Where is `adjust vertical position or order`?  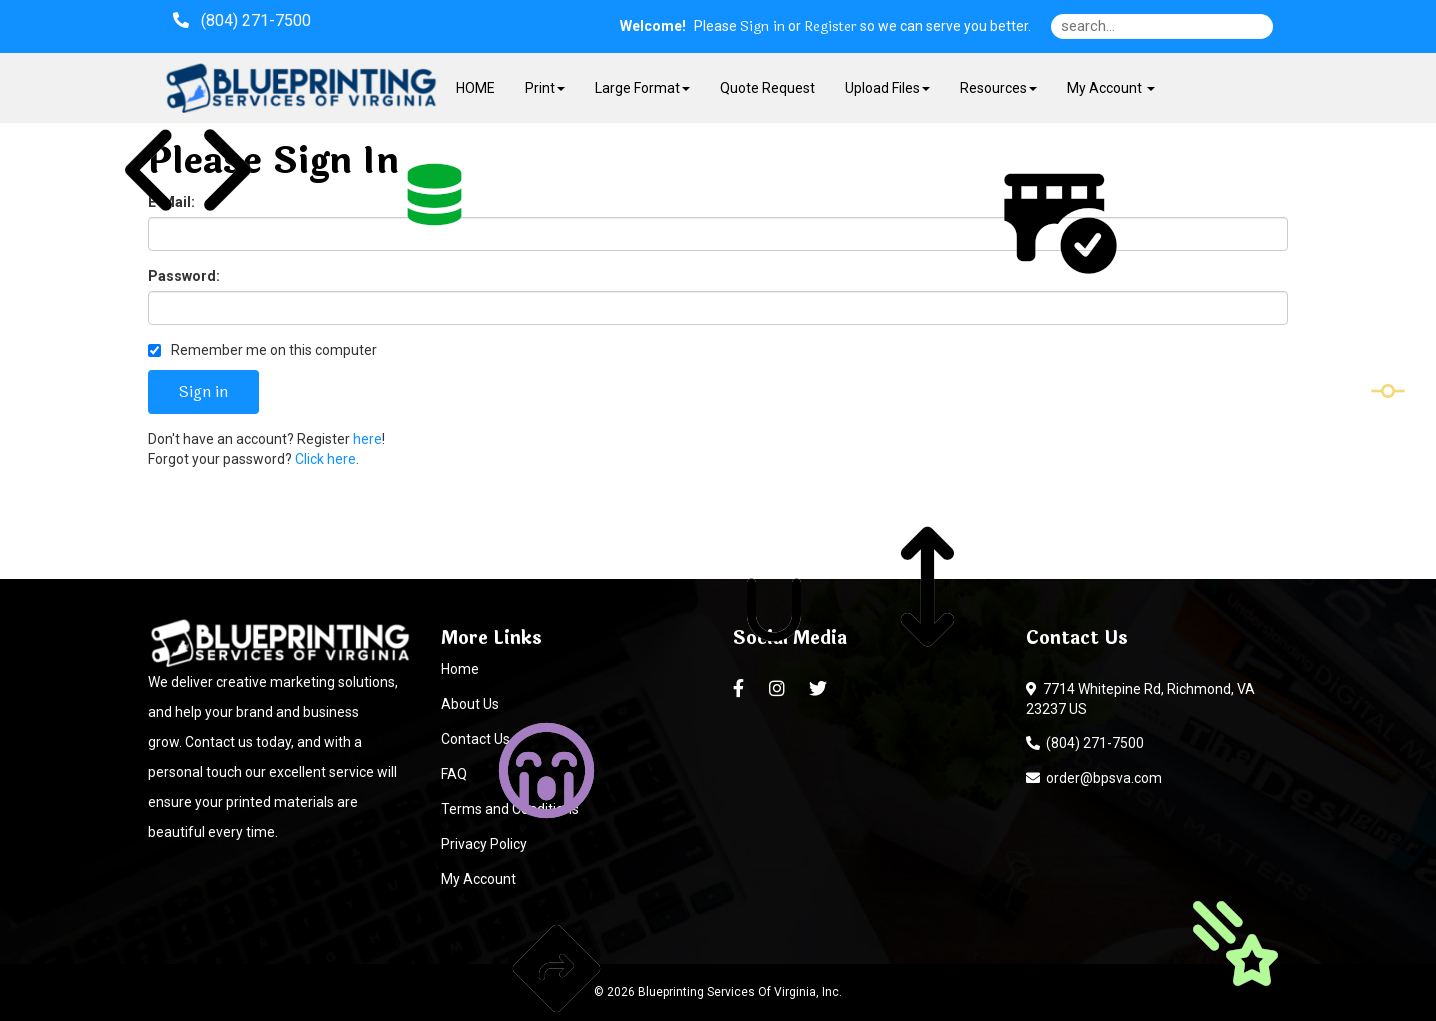
adjust vertical position or order is located at coordinates (927, 586).